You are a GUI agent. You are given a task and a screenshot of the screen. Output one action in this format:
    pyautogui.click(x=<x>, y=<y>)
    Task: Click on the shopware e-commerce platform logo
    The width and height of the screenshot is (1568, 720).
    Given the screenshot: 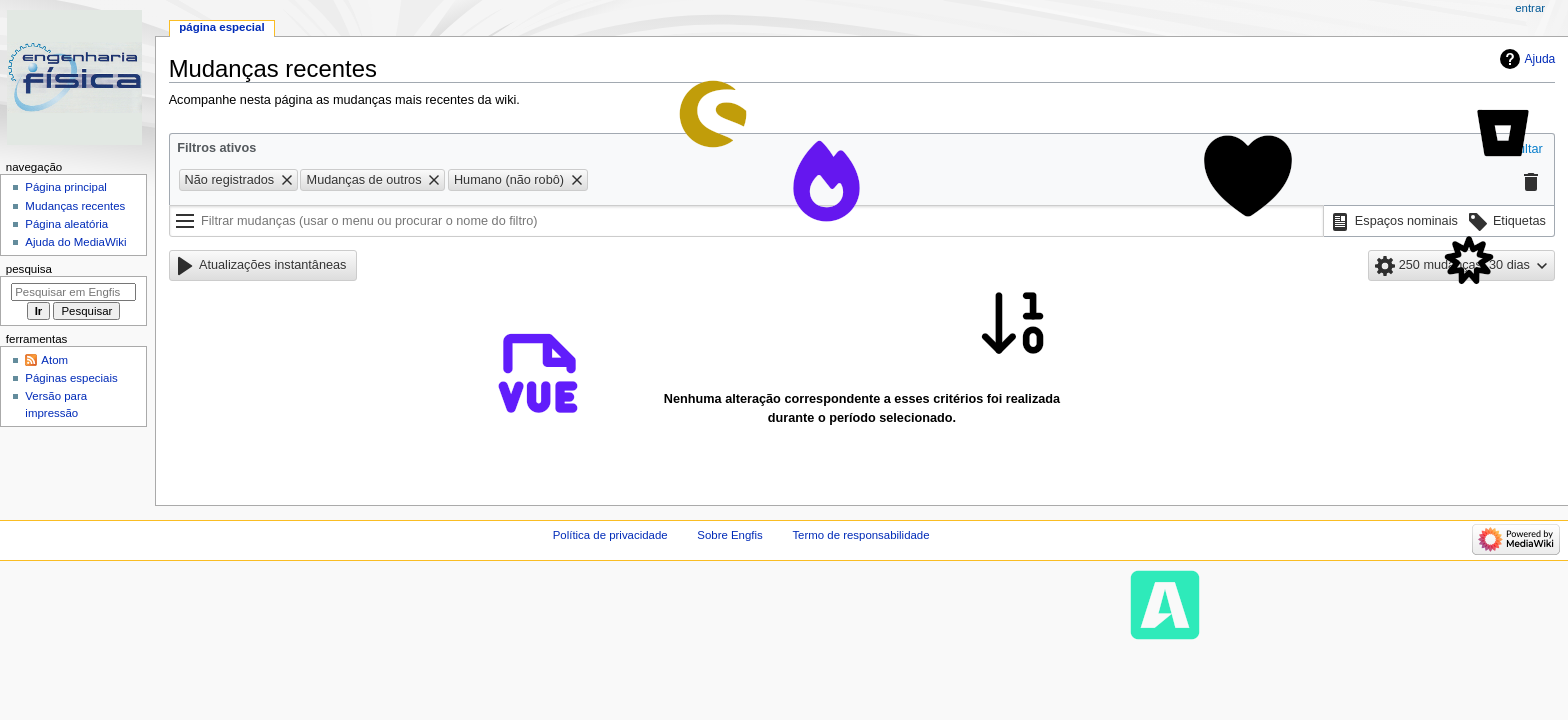 What is the action you would take?
    pyautogui.click(x=713, y=114)
    